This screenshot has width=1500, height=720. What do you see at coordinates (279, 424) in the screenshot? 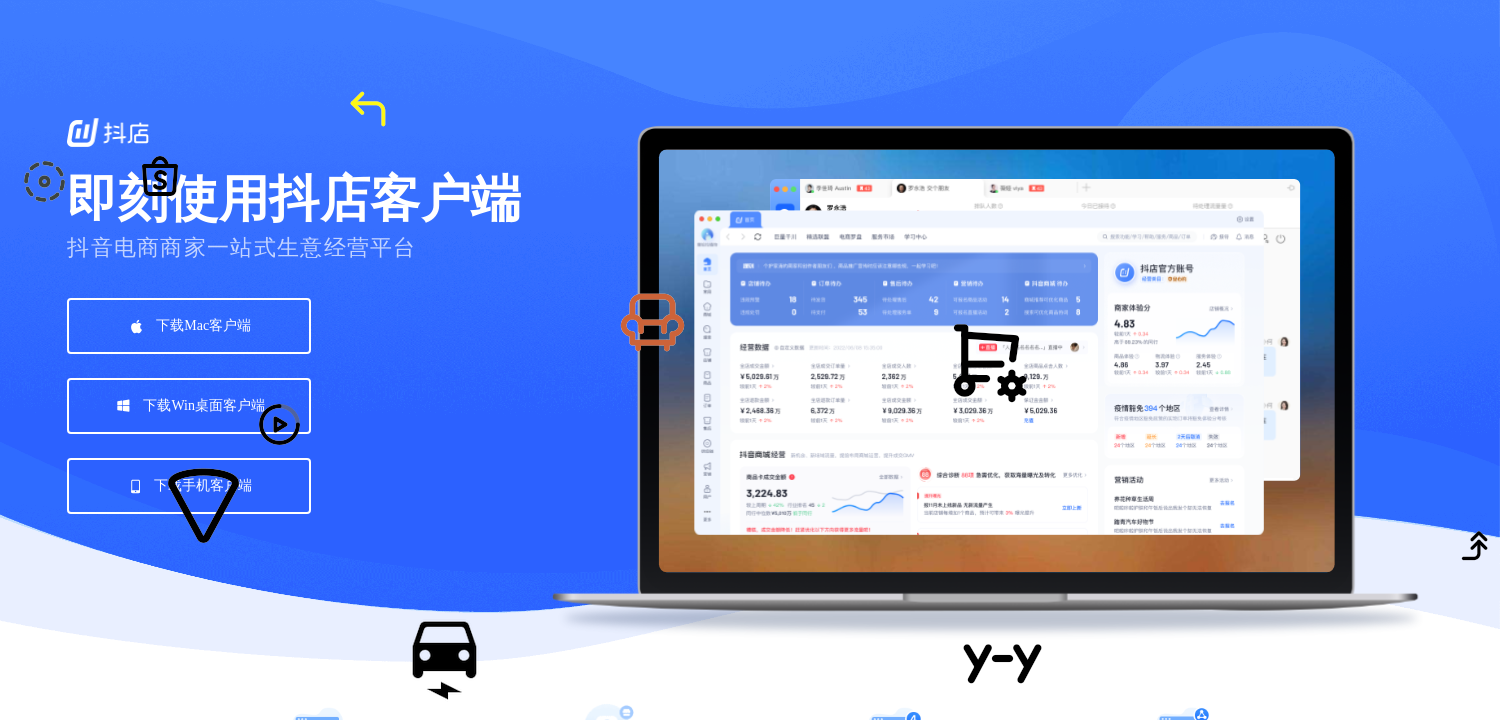
I see `open Parsinta video learning platform` at bounding box center [279, 424].